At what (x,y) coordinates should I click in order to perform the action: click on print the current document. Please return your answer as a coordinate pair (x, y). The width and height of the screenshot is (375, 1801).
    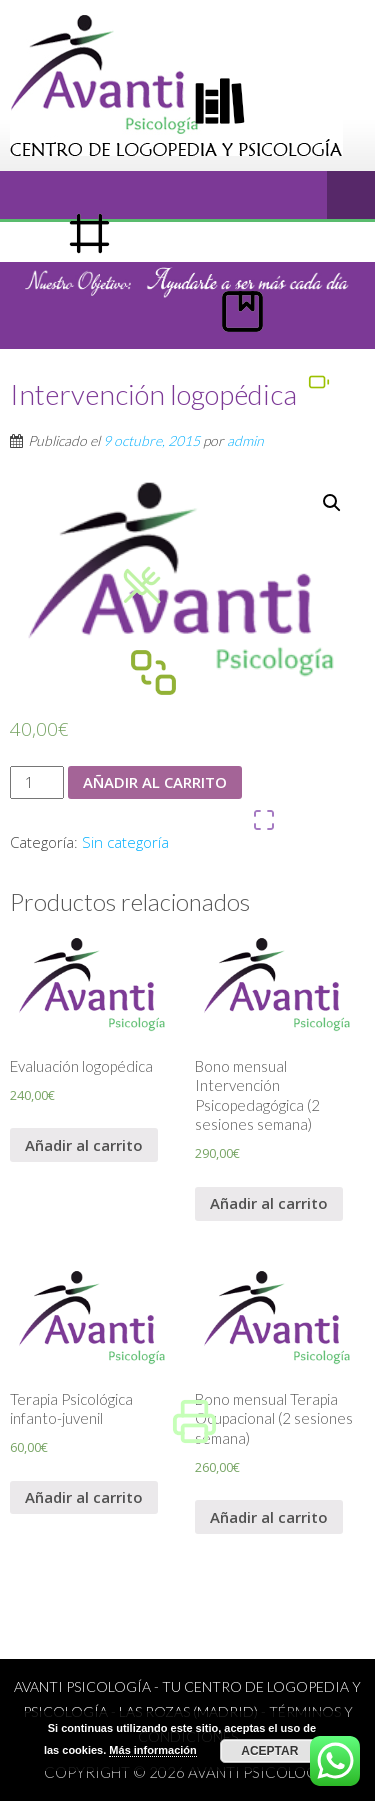
    Looking at the image, I should click on (194, 1421).